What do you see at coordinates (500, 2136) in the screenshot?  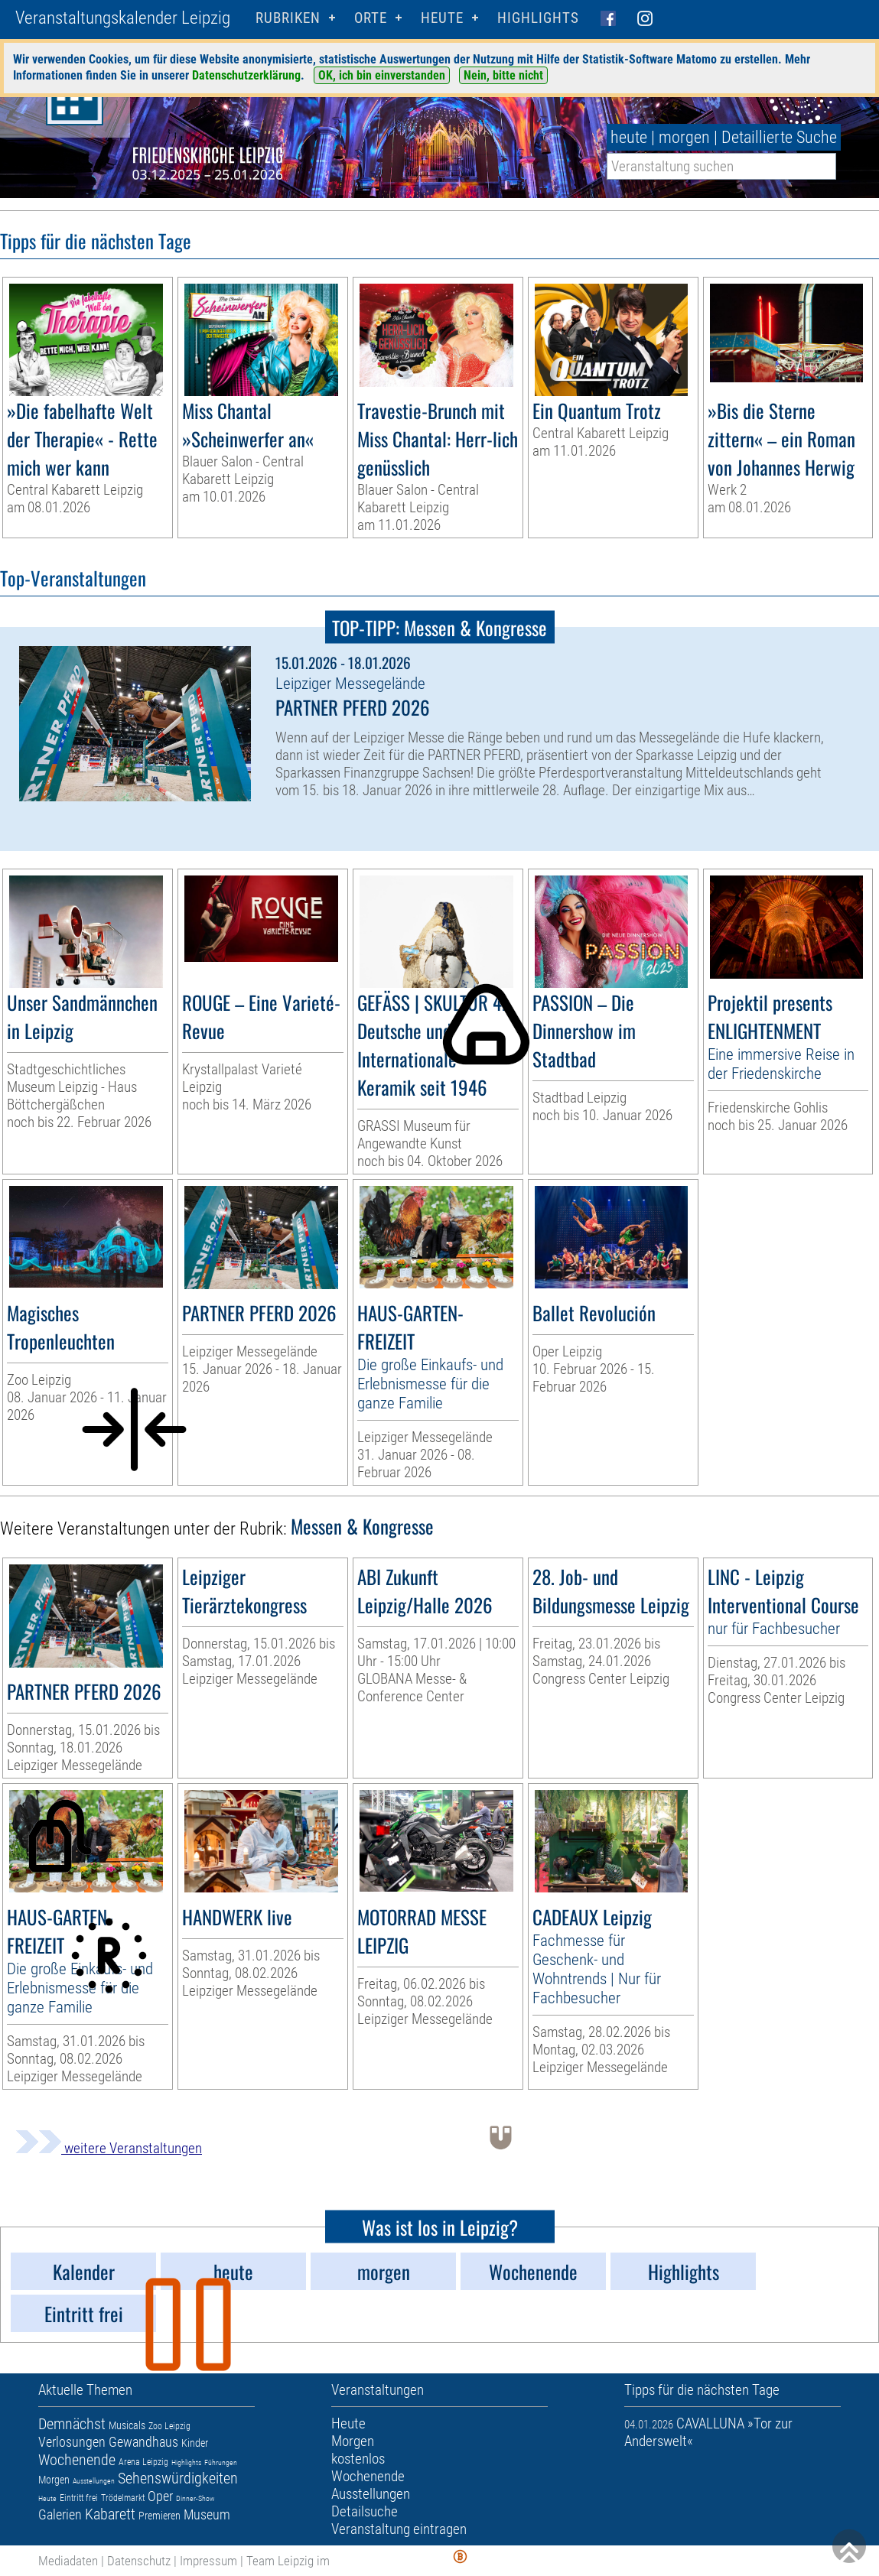 I see `activate magnetic snap or alignment tool` at bounding box center [500, 2136].